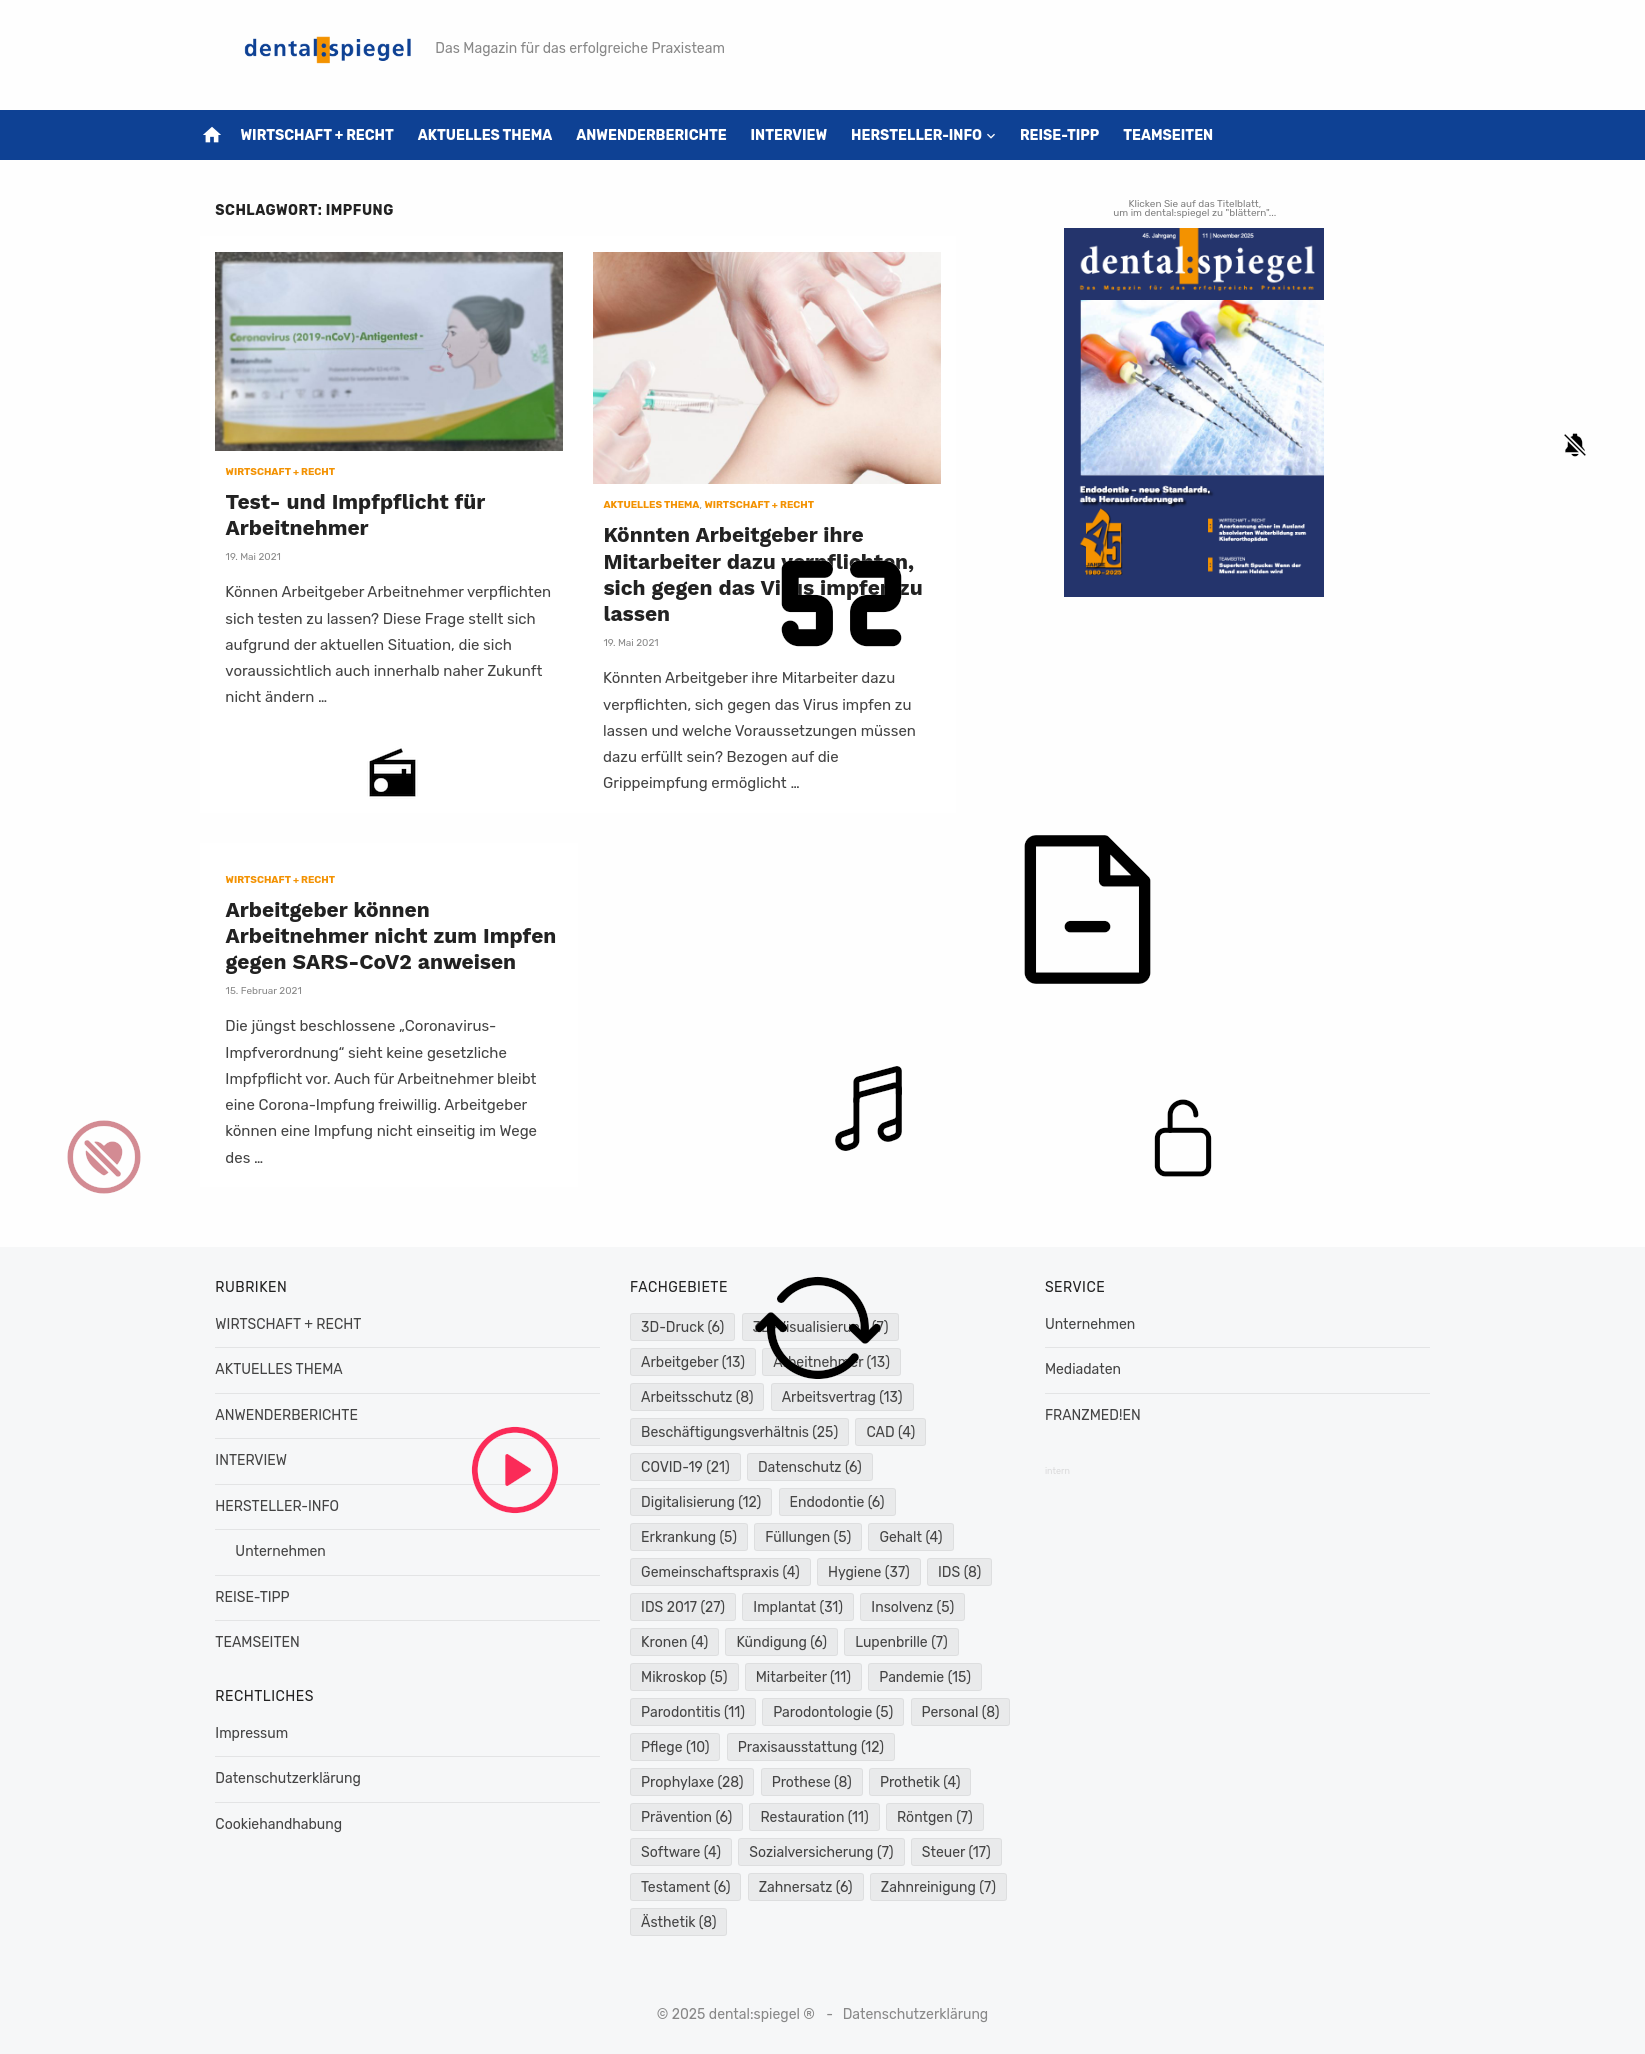 The image size is (1645, 2054). I want to click on open music library or player, so click(868, 1108).